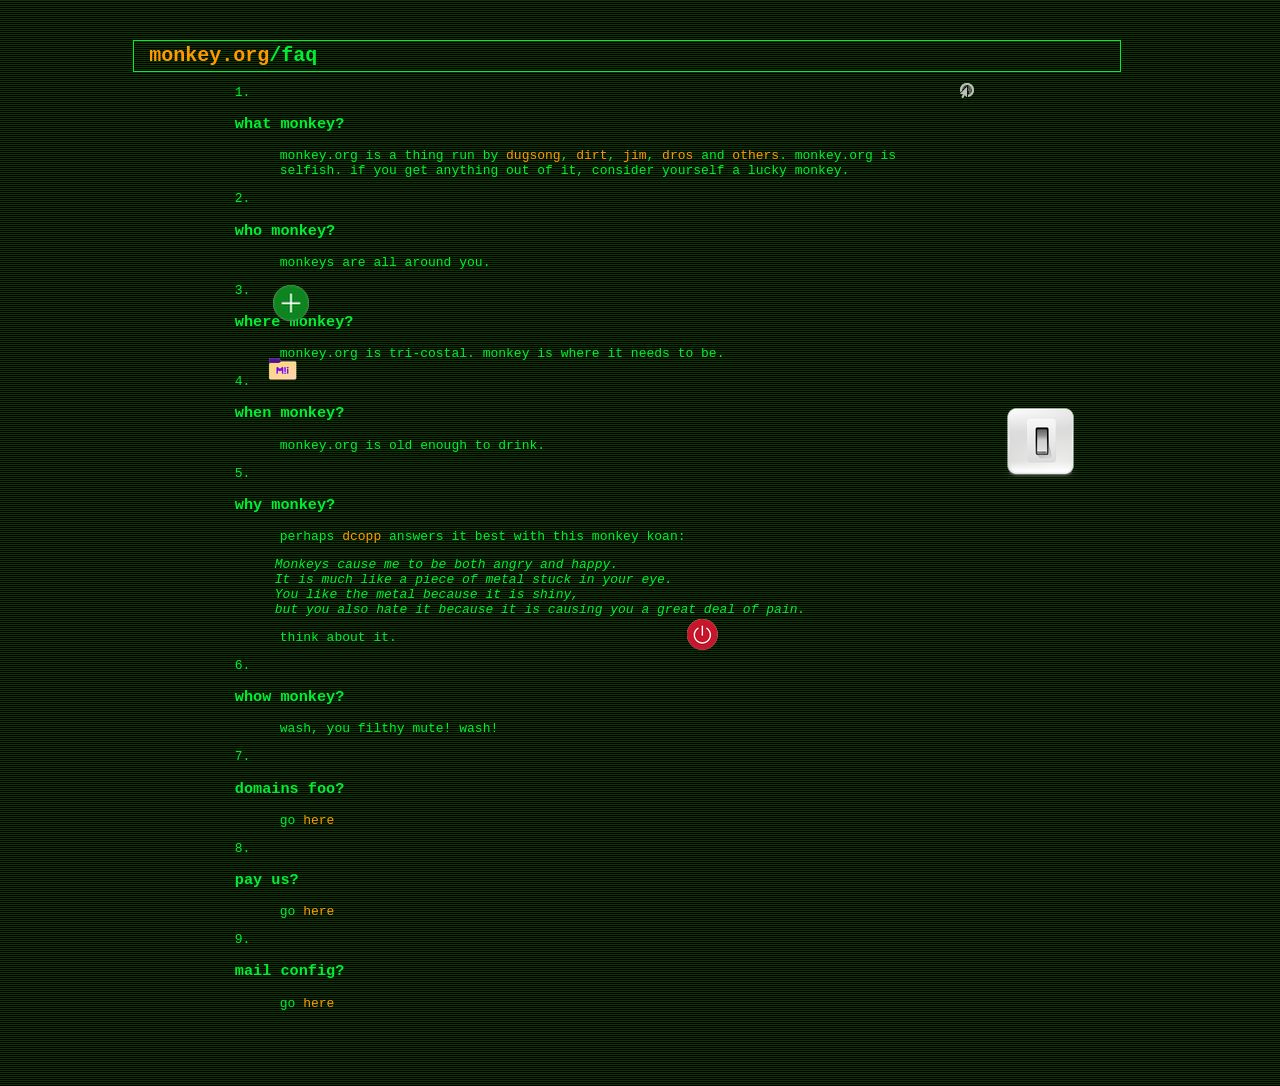  I want to click on shut down or power off the system, so click(1040, 441).